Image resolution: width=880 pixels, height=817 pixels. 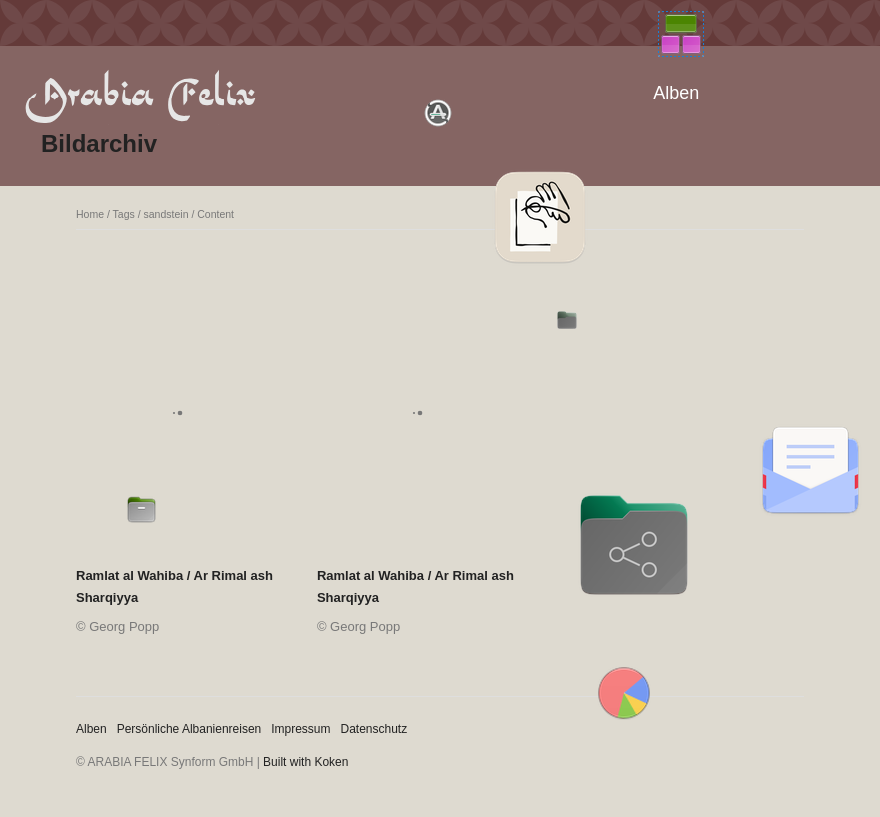 I want to click on an open folder ready to display its contents, so click(x=567, y=320).